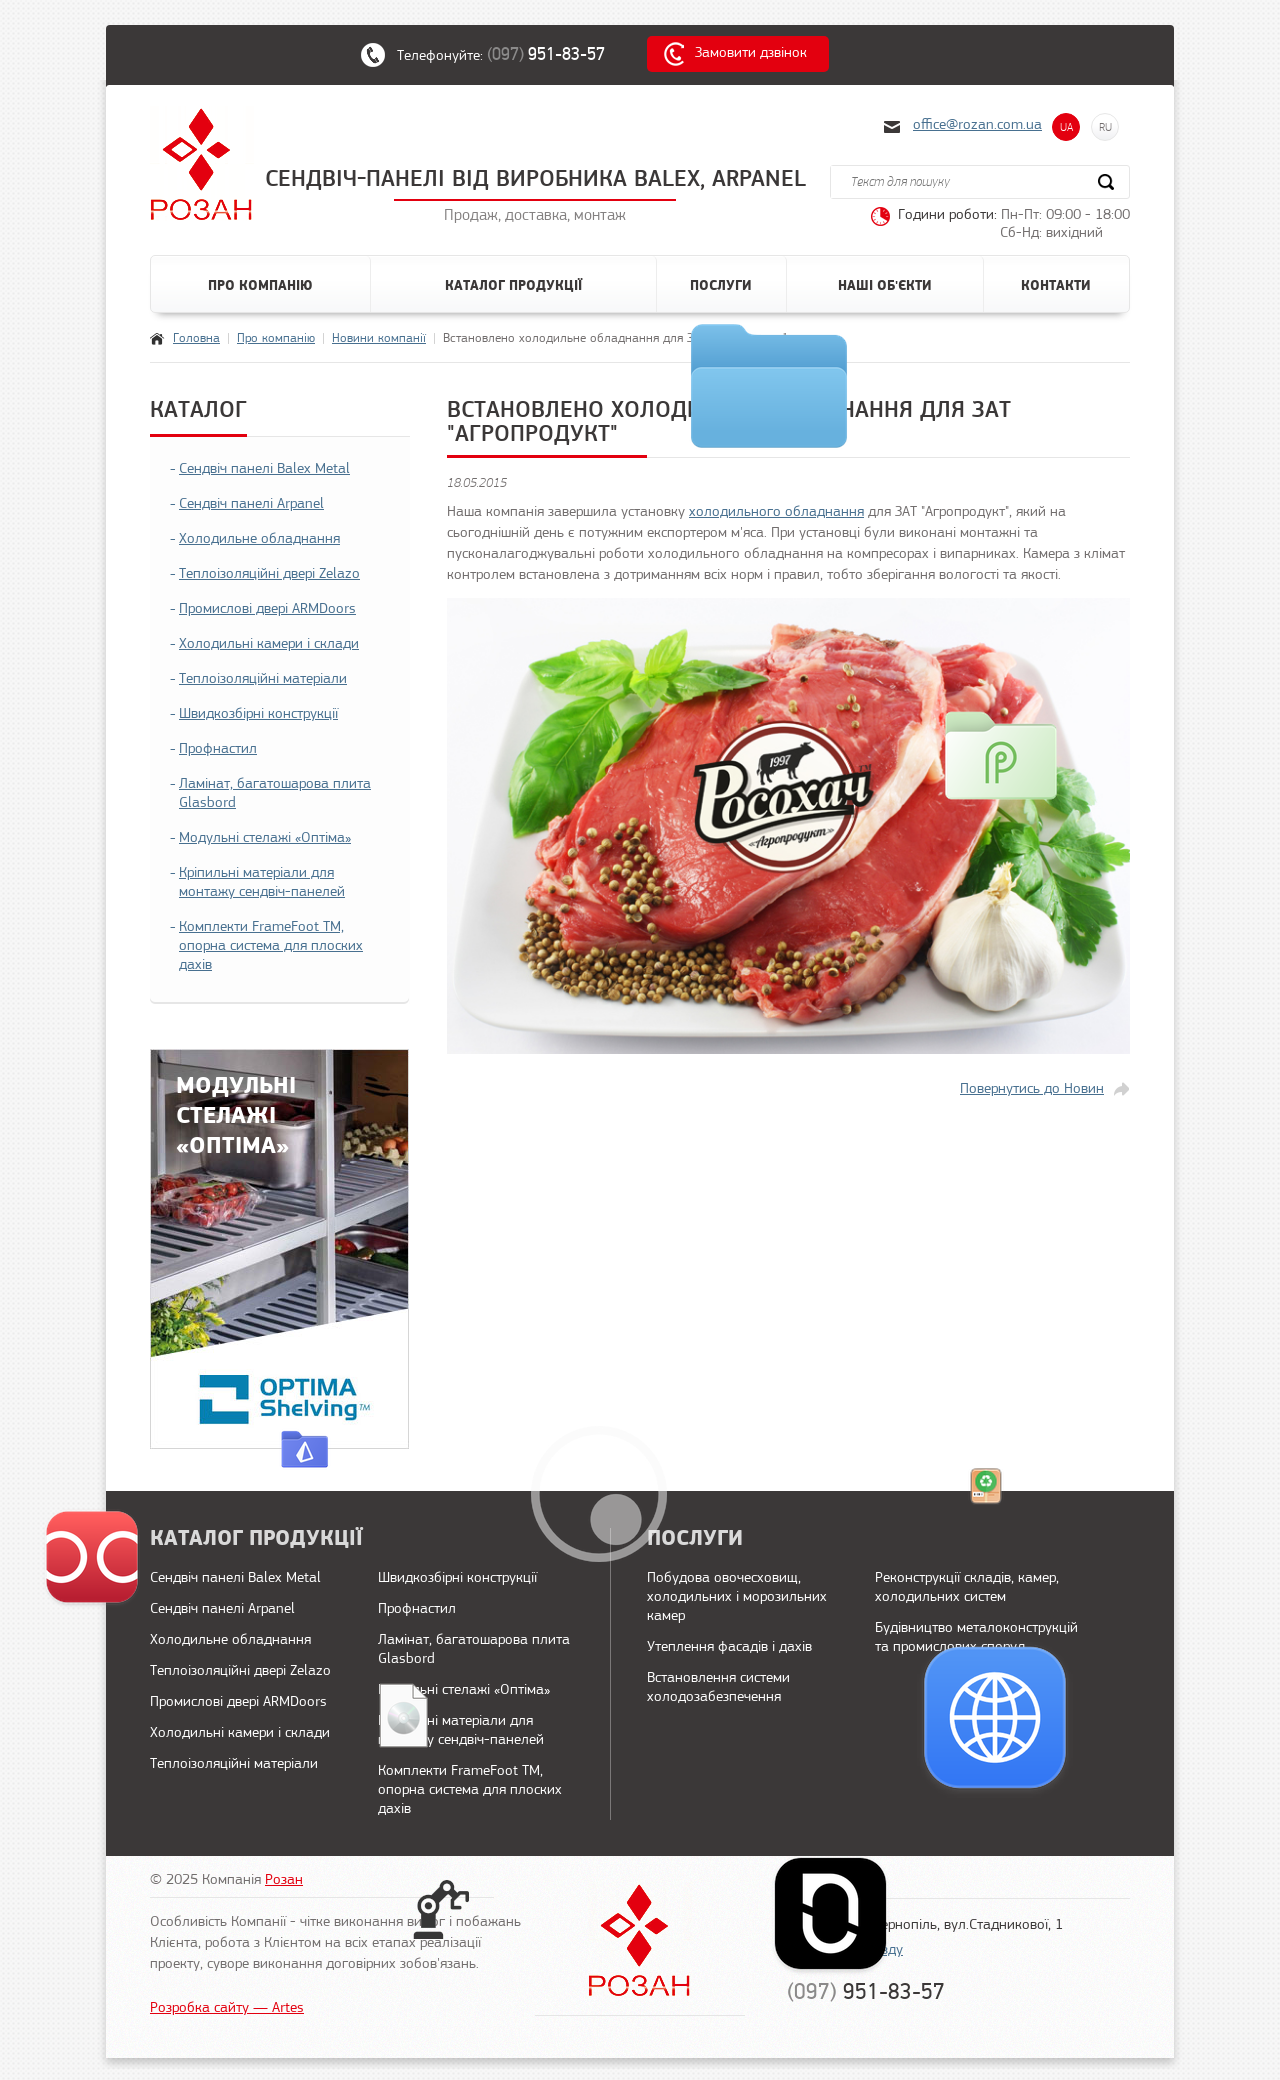  What do you see at coordinates (995, 1720) in the screenshot?
I see `open language & region settings` at bounding box center [995, 1720].